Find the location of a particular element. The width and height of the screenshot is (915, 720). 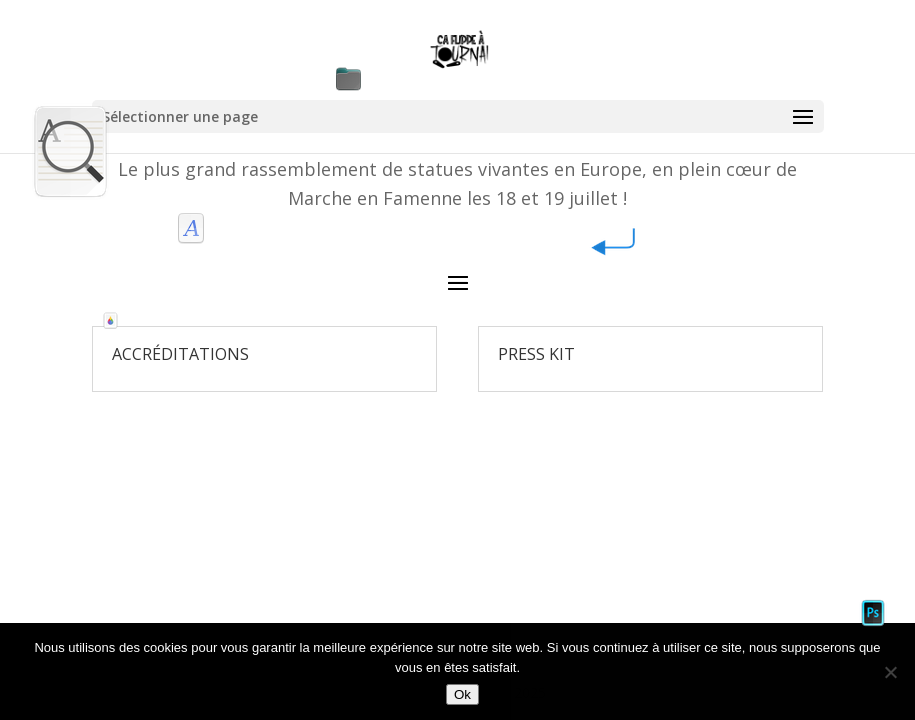

an OpenType font file is located at coordinates (191, 228).